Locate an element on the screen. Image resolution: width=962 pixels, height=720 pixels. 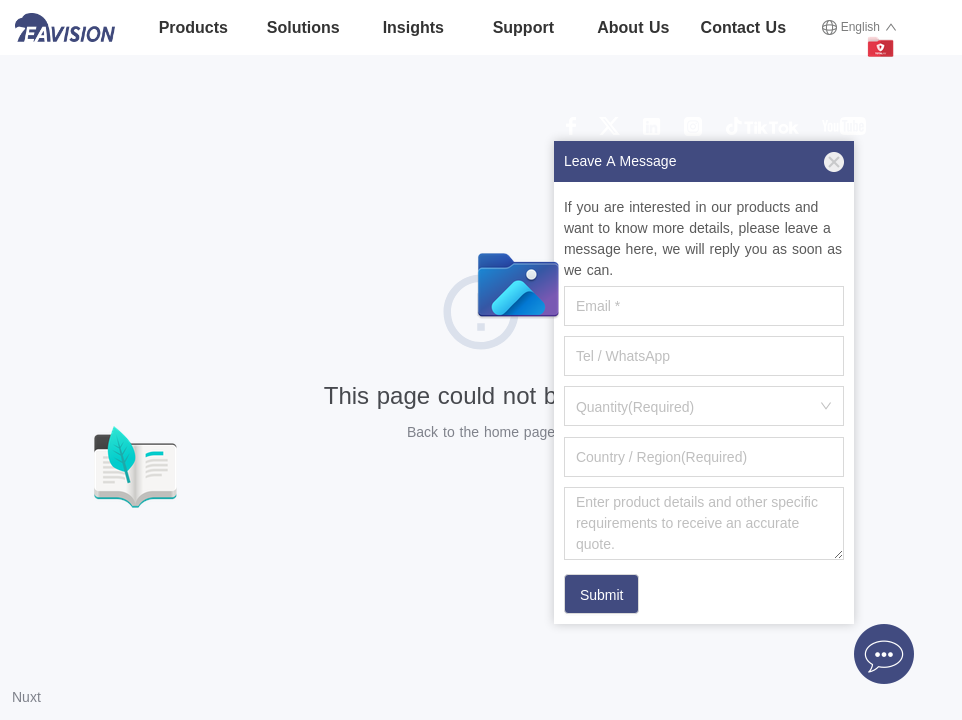
open TotalAV antivirus program folder is located at coordinates (880, 47).